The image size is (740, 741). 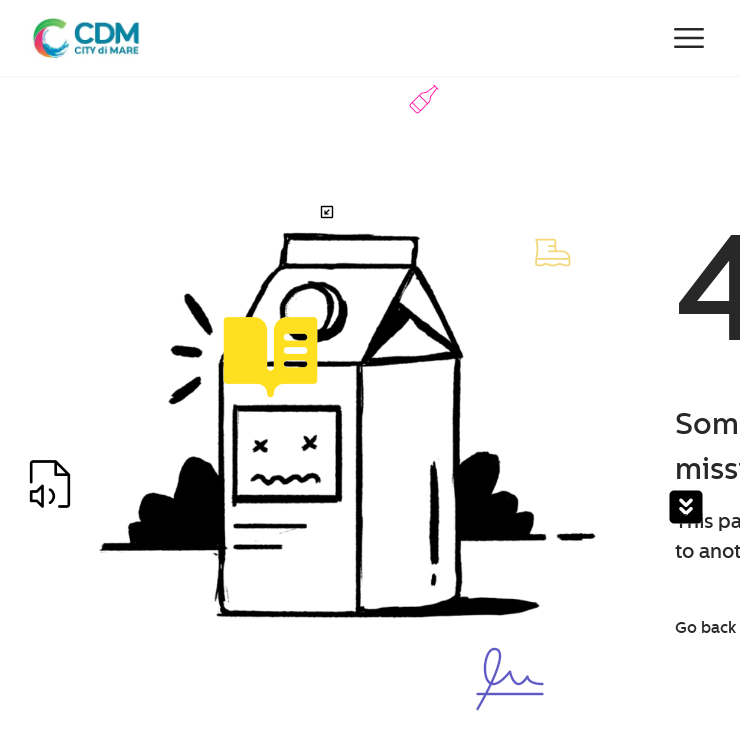 What do you see at coordinates (50, 484) in the screenshot?
I see `open an audio file` at bounding box center [50, 484].